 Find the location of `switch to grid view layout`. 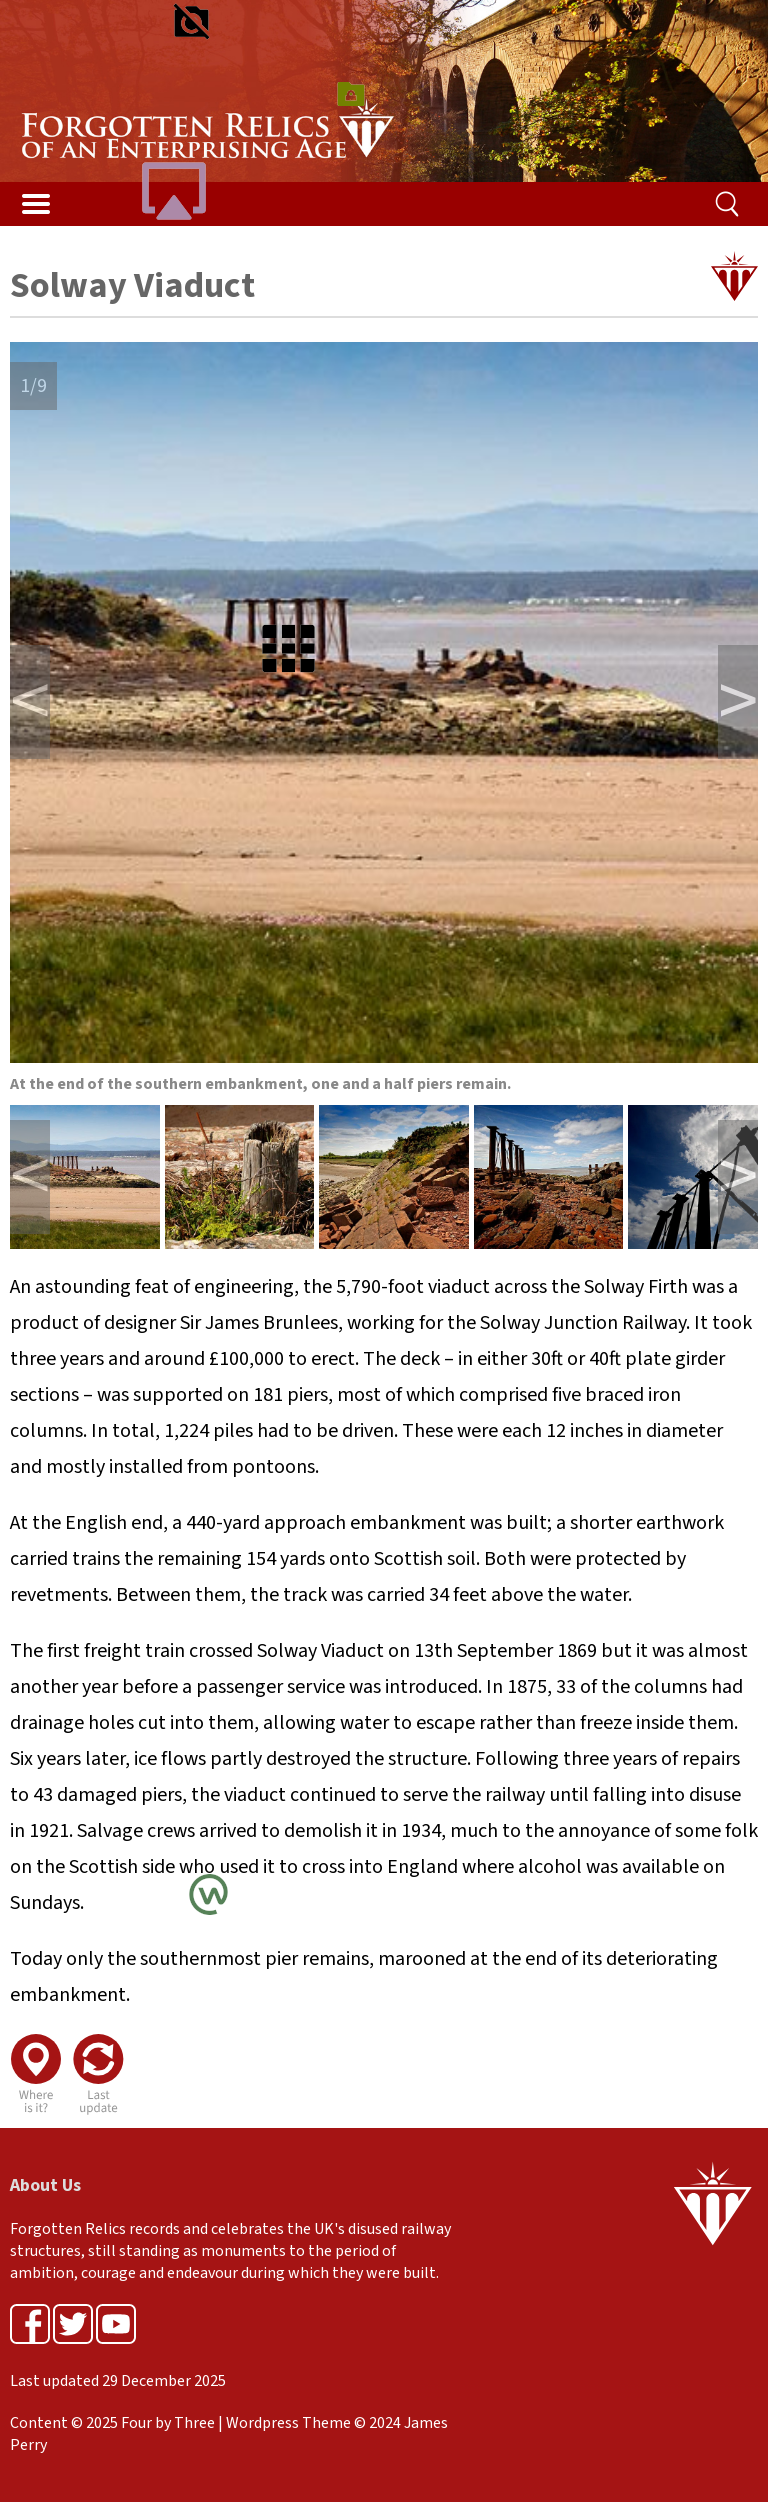

switch to grid view layout is located at coordinates (288, 648).